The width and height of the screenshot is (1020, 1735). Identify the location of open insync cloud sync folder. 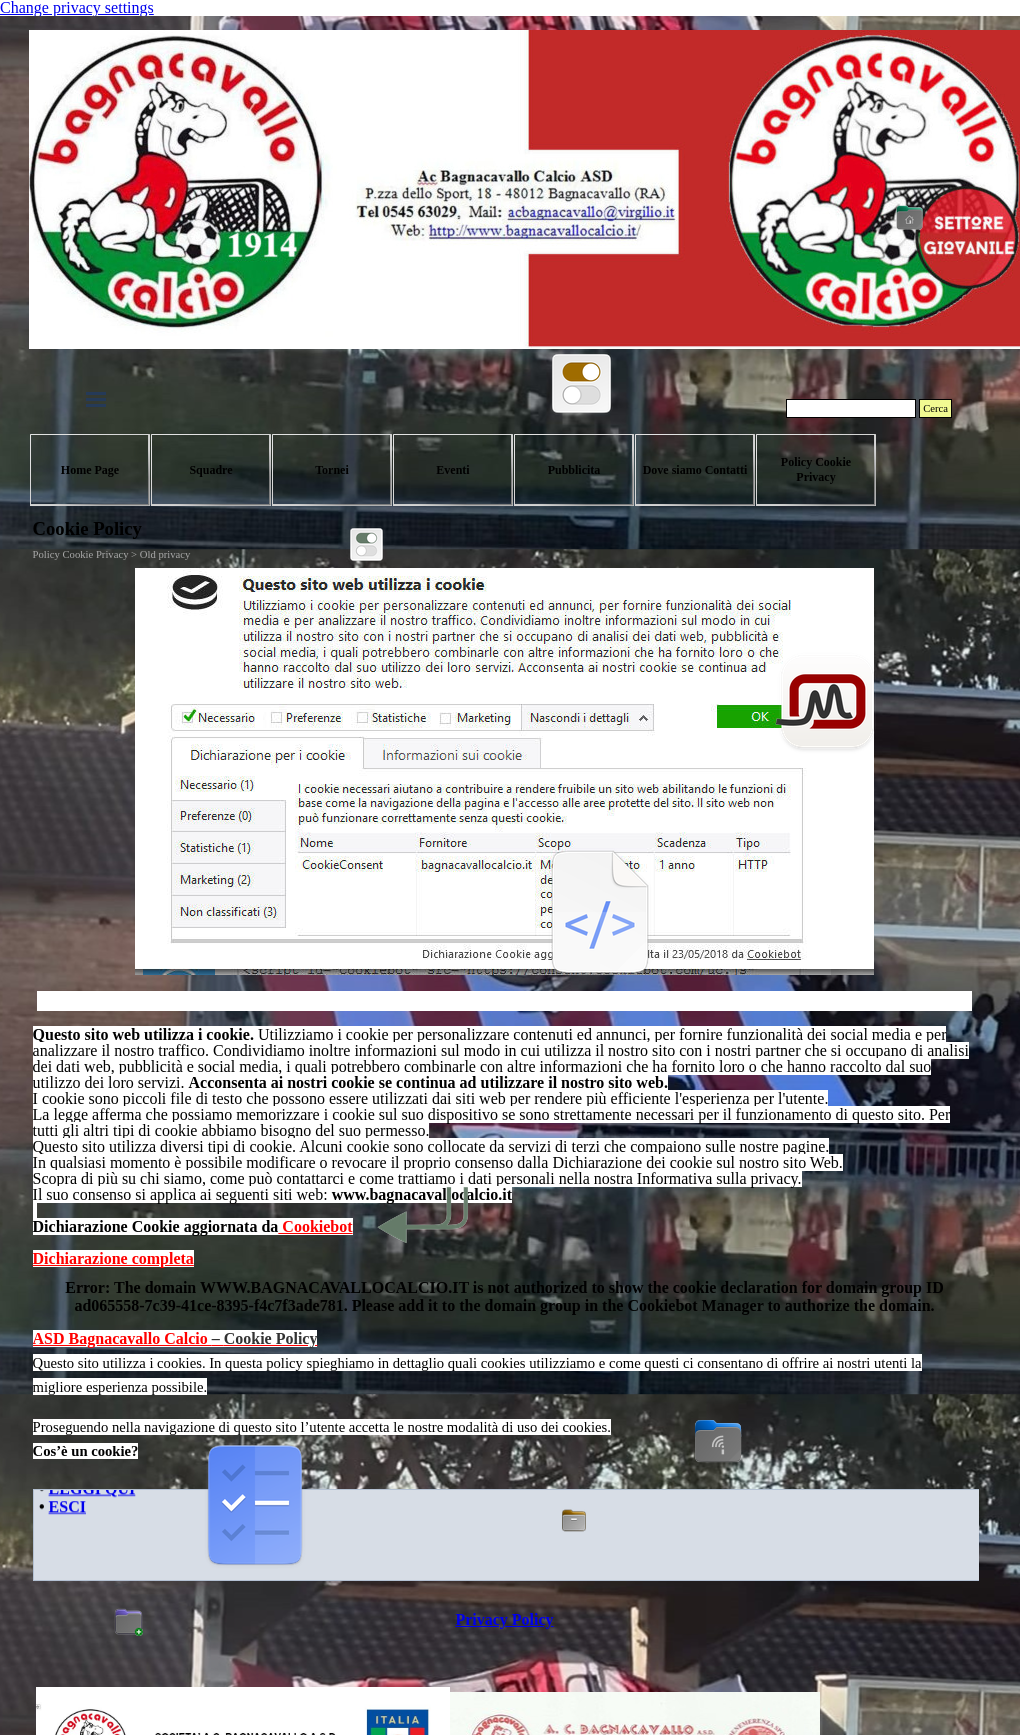
(718, 1441).